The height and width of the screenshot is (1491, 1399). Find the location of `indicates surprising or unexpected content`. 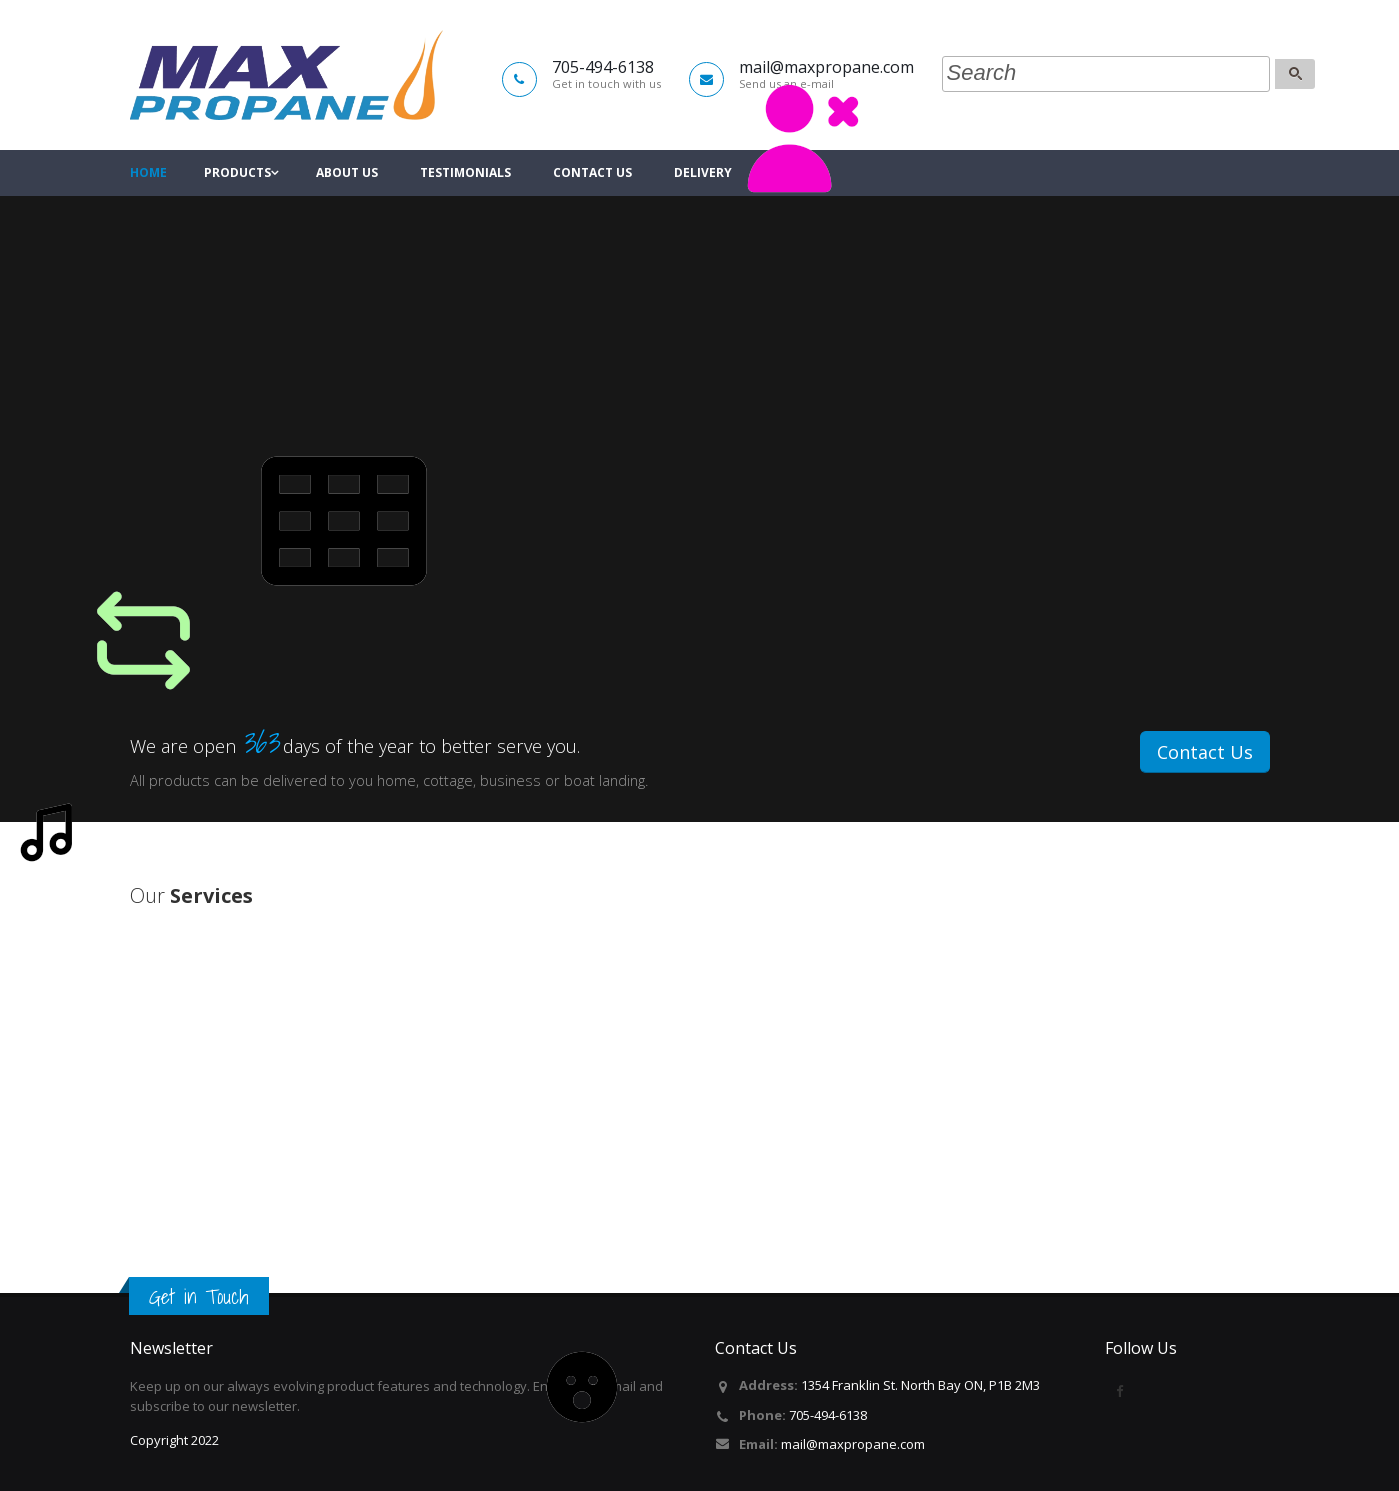

indicates surprising or unexpected content is located at coordinates (582, 1387).